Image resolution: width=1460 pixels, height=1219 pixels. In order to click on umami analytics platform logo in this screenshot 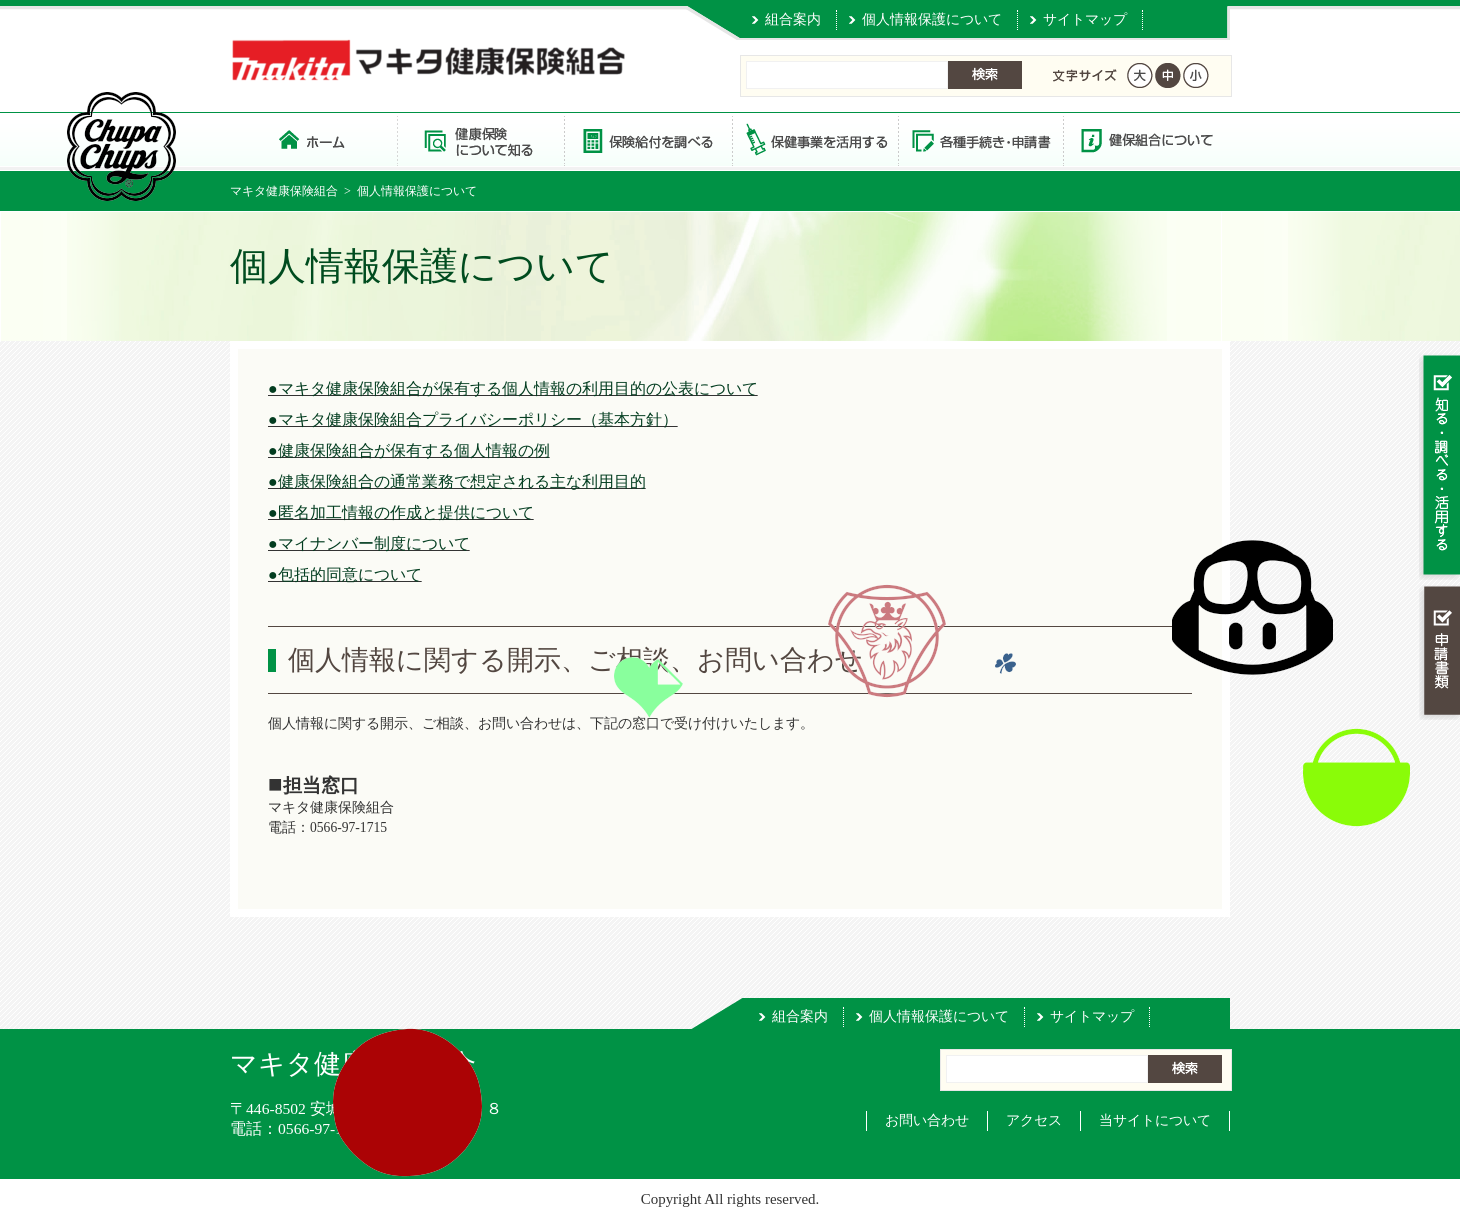, I will do `click(1356, 777)`.